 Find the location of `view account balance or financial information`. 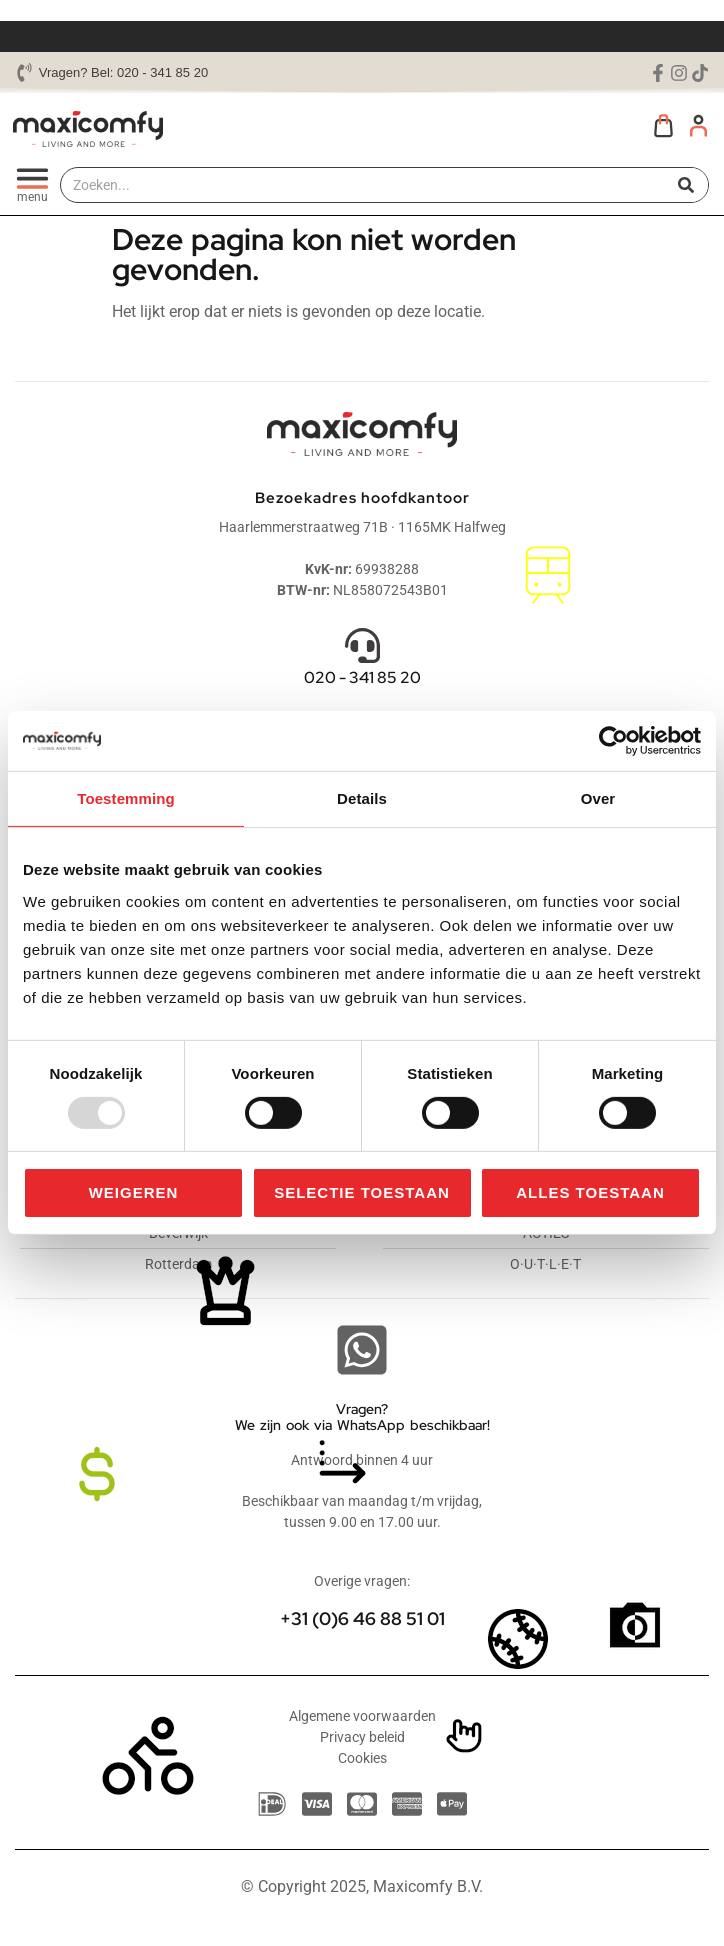

view account balance or financial information is located at coordinates (97, 1474).